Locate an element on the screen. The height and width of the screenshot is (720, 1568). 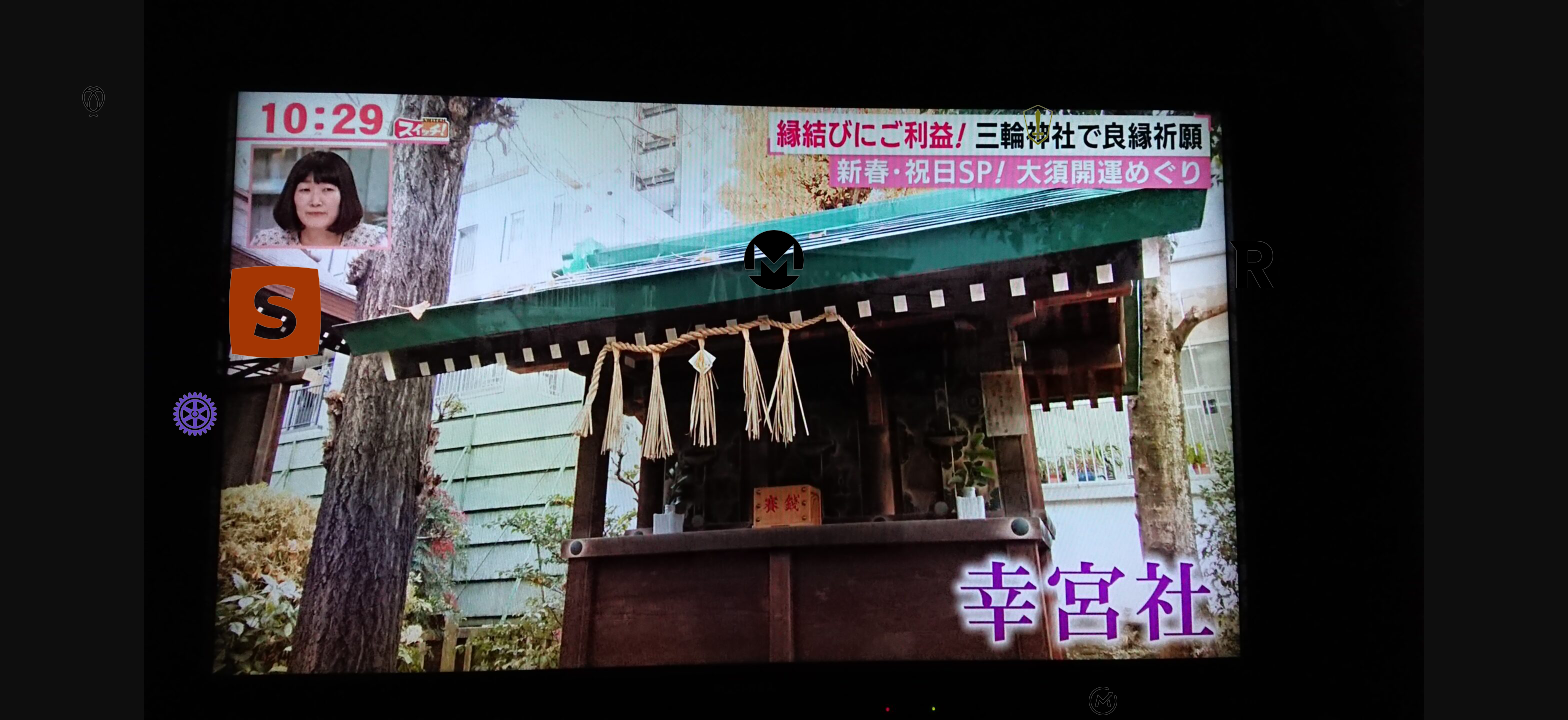
open the Uphold app is located at coordinates (93, 101).